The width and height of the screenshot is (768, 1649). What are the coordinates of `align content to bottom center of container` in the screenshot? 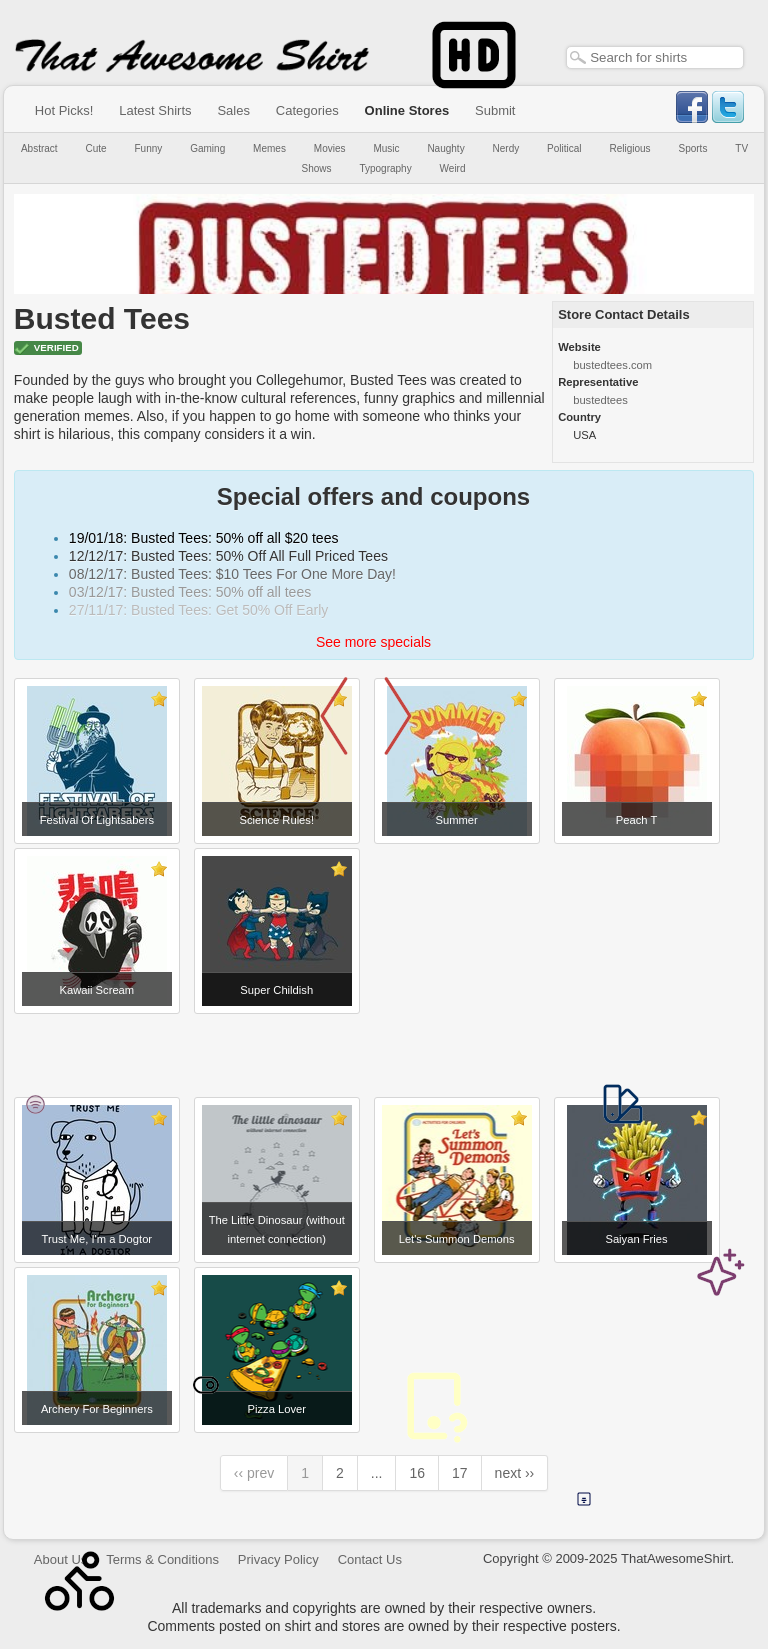 It's located at (584, 1499).